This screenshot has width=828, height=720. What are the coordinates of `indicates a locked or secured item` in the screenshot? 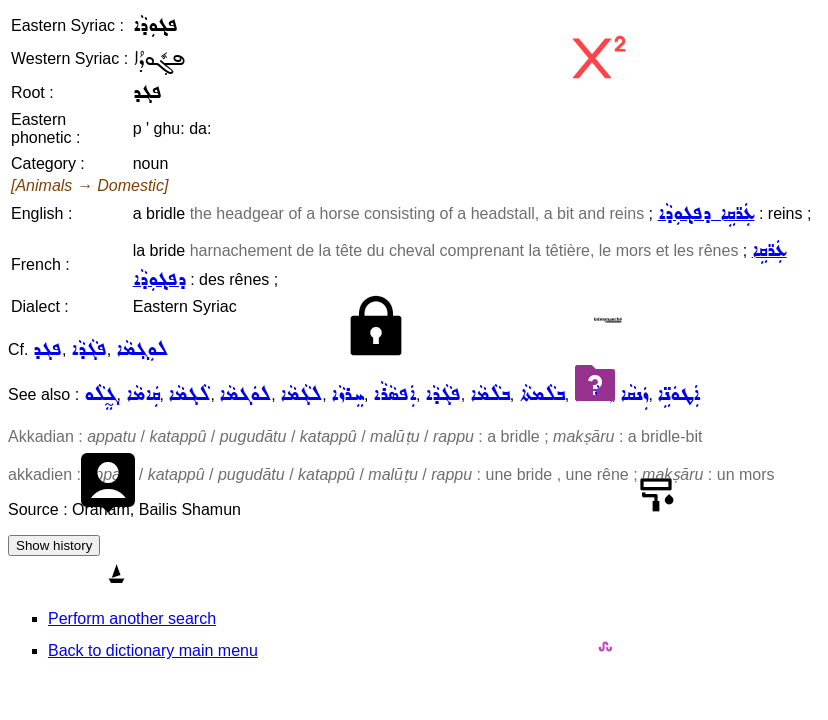 It's located at (376, 327).